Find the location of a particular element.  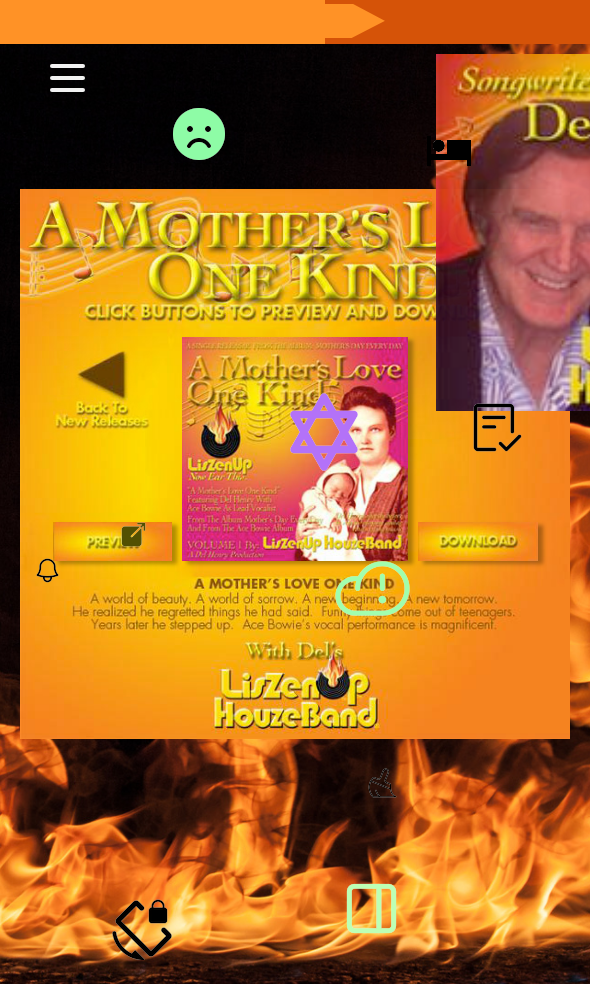

indicate negative feedback or dissatisfaction is located at coordinates (199, 134).